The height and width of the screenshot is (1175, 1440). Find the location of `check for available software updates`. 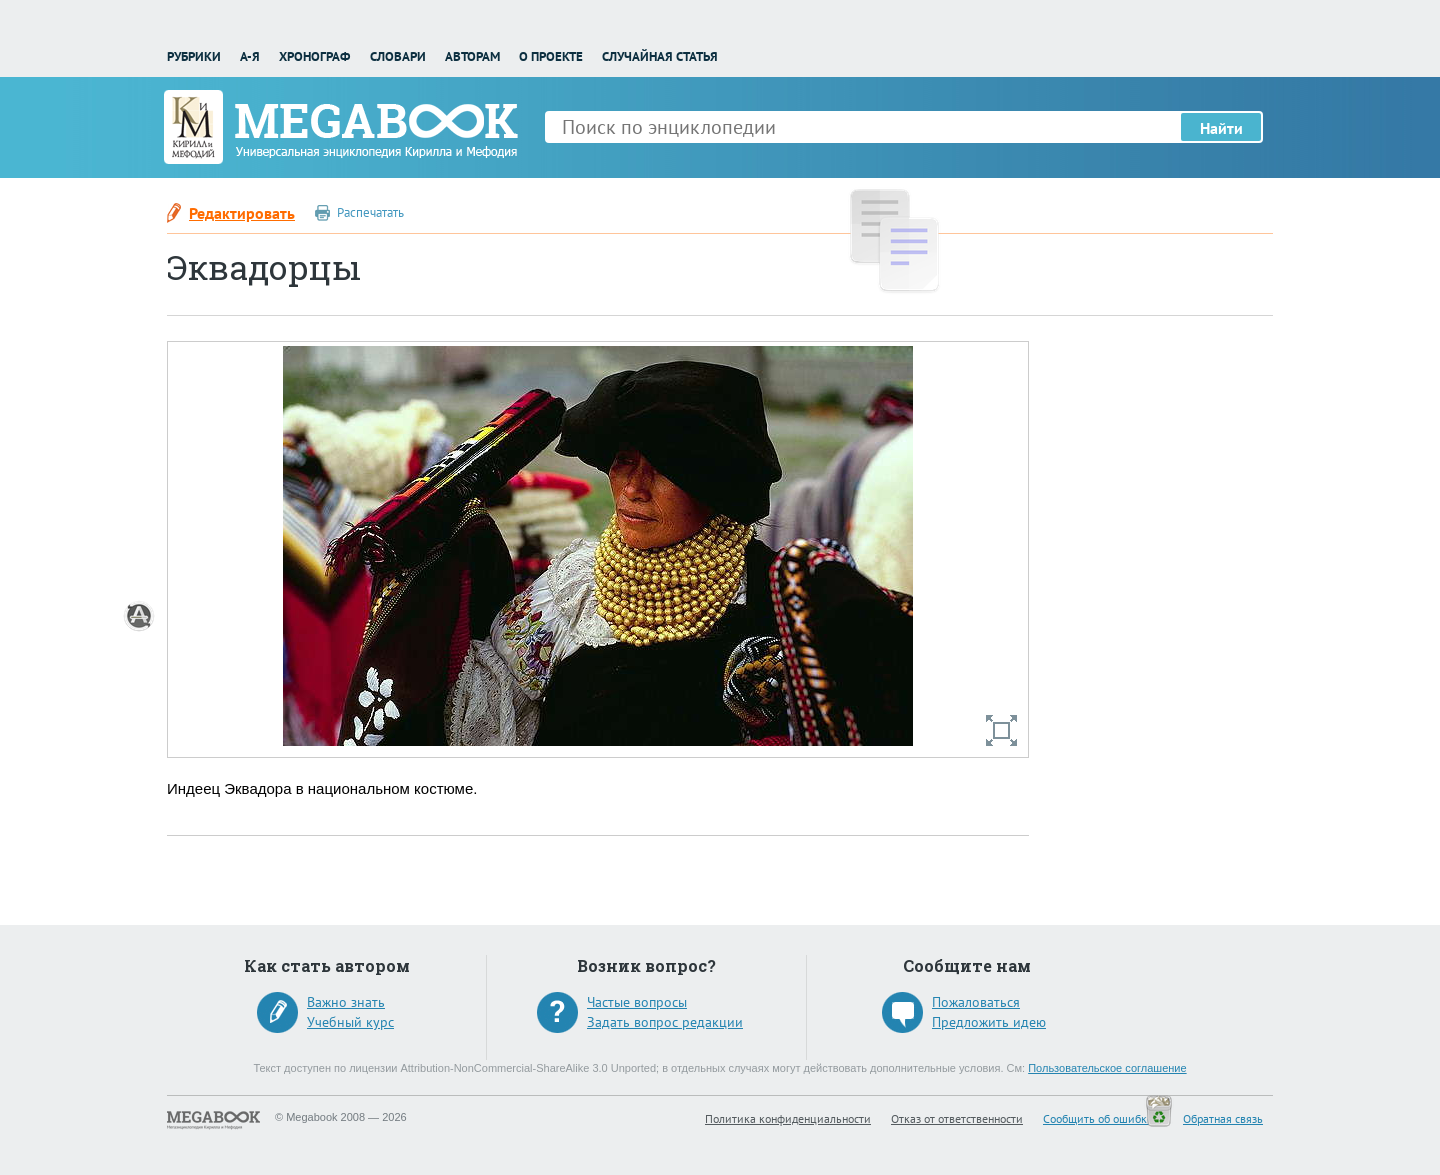

check for available software updates is located at coordinates (139, 616).